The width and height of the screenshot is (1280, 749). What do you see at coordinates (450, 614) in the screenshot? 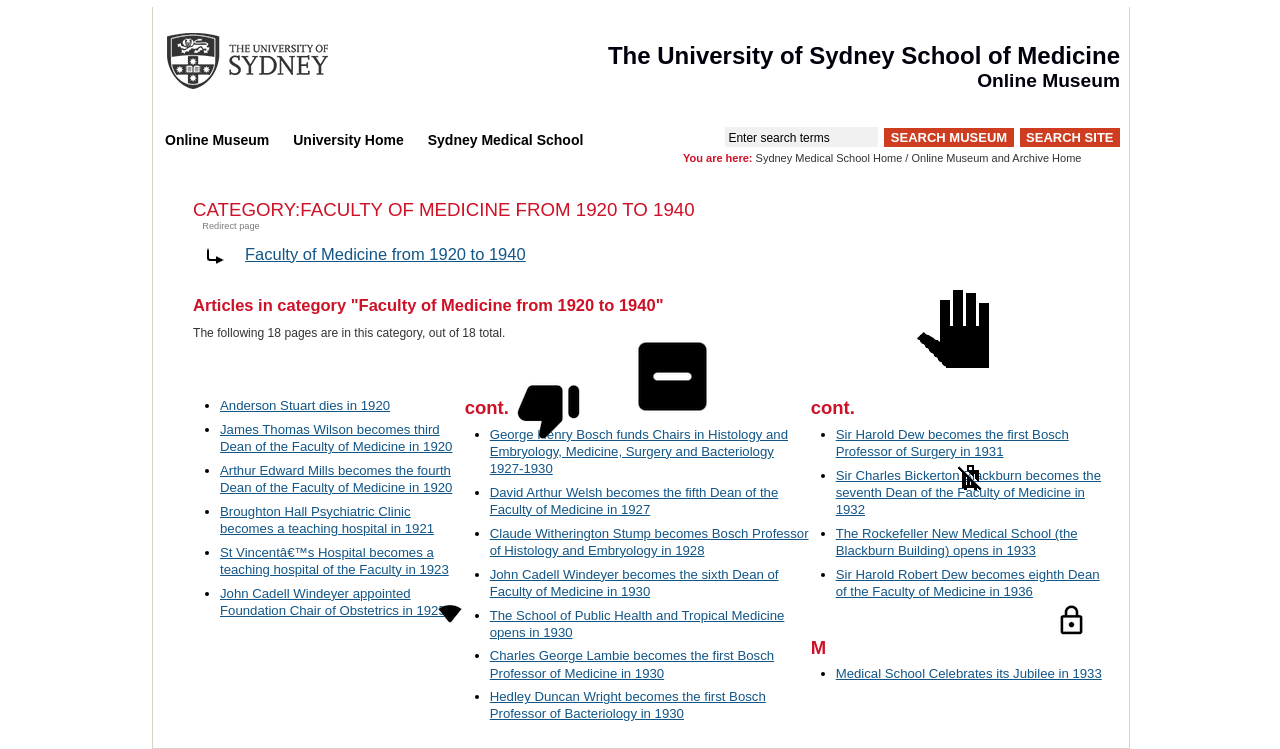
I see `indicates full wifi signal strength` at bounding box center [450, 614].